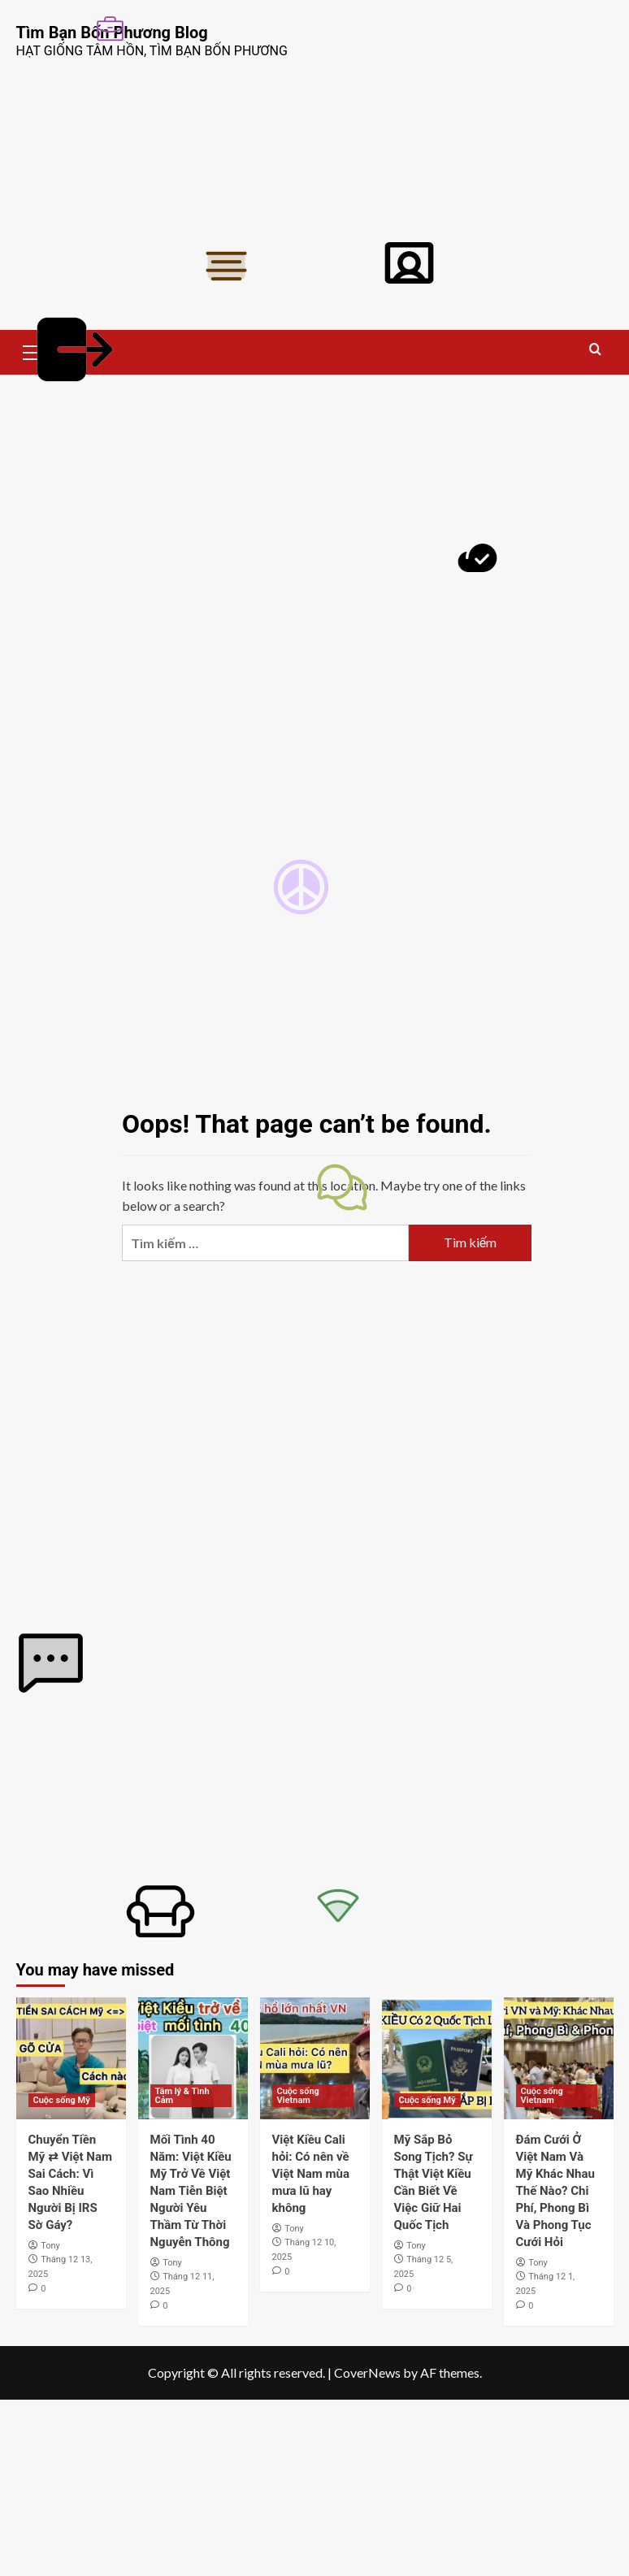 The image size is (629, 2576). What do you see at coordinates (160, 1912) in the screenshot?
I see `browse furniture or home decor` at bounding box center [160, 1912].